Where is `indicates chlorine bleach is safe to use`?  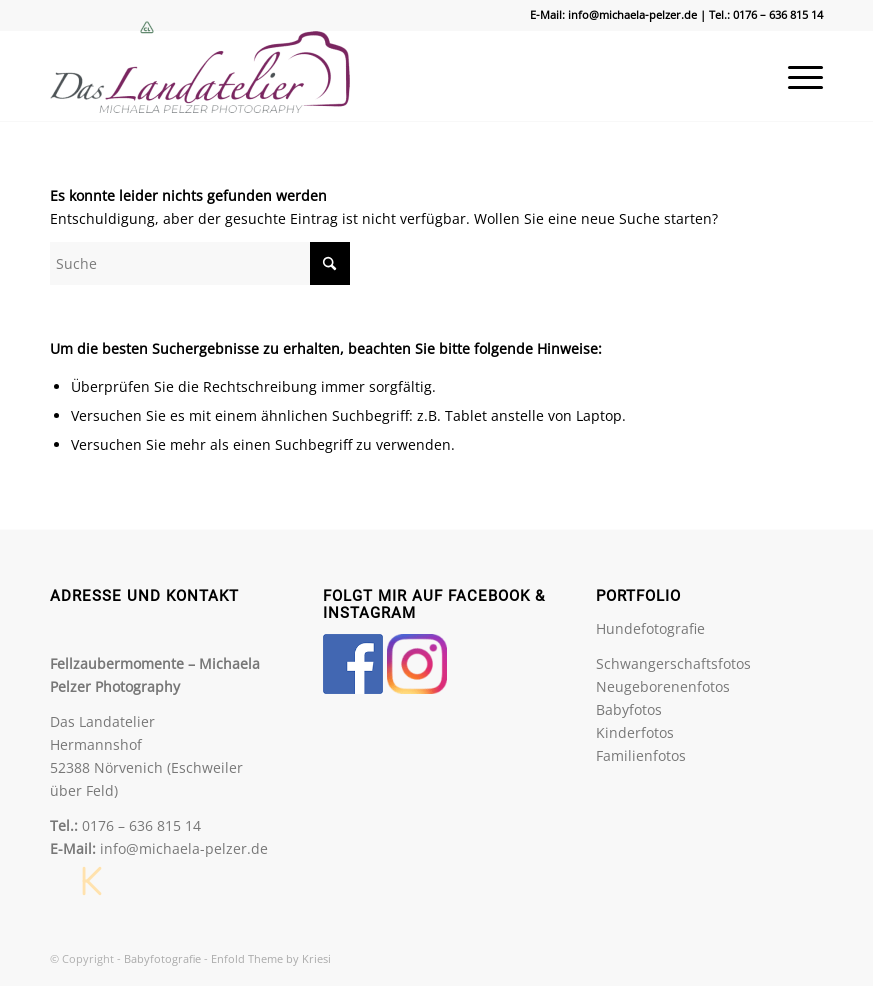 indicates chlorine bleach is safe to use is located at coordinates (147, 28).